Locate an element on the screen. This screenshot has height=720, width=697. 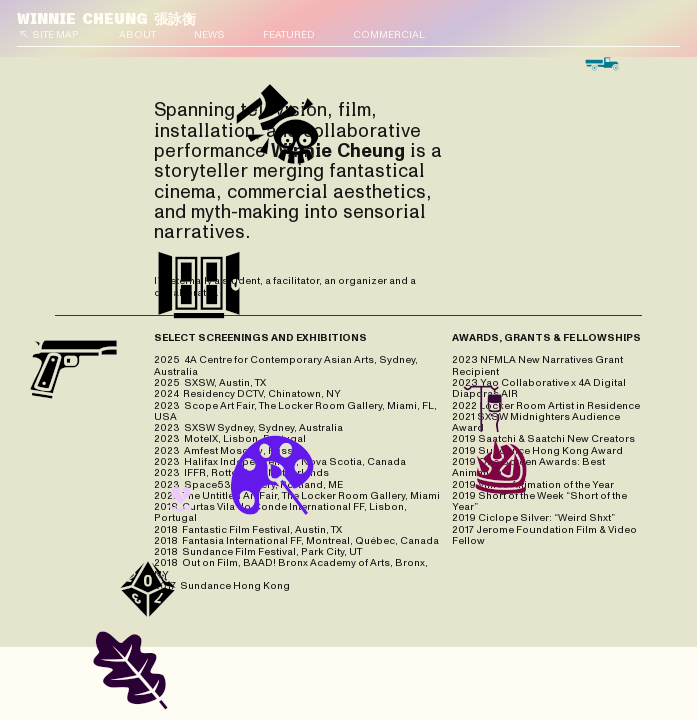
select flatbed truck for delivery option is located at coordinates (602, 64).